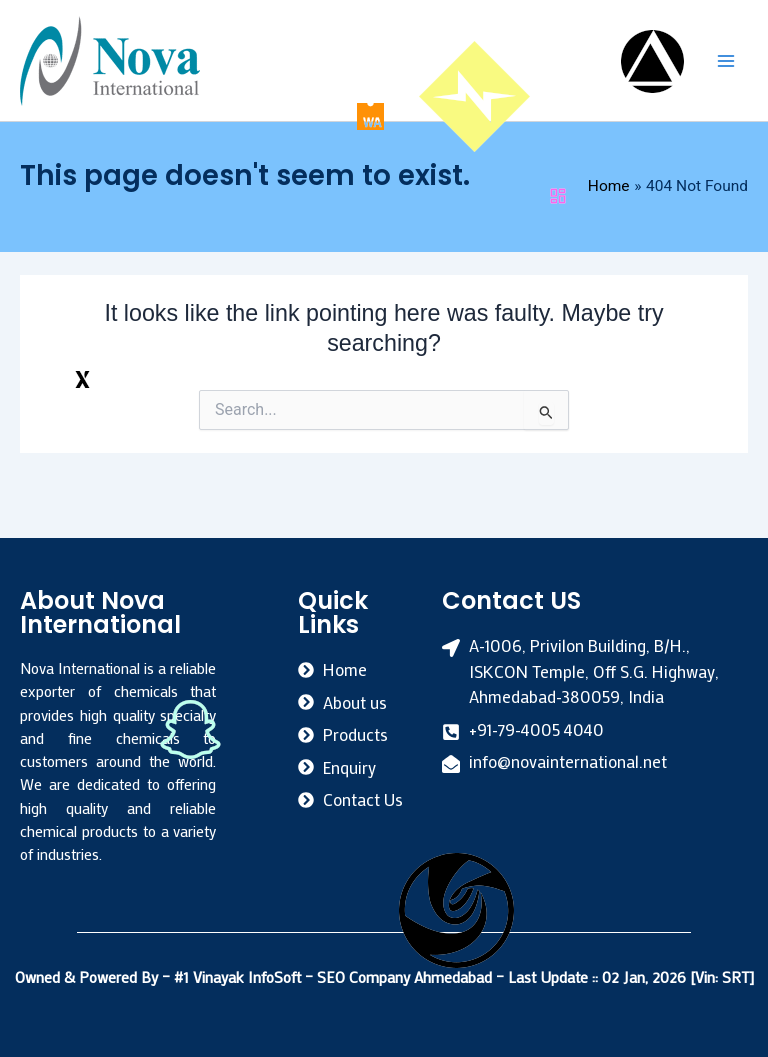 This screenshot has height=1057, width=768. Describe the element at coordinates (474, 96) in the screenshot. I see `normalize.css library logo` at that location.